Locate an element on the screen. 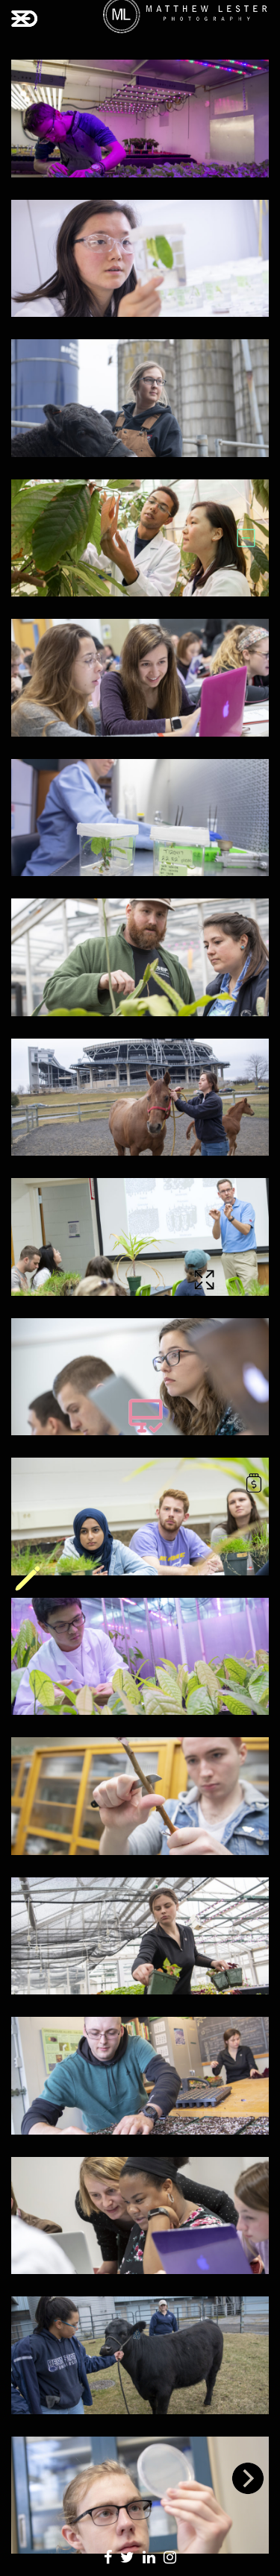 The width and height of the screenshot is (280, 2576). remove an item from a list or collection is located at coordinates (246, 538).